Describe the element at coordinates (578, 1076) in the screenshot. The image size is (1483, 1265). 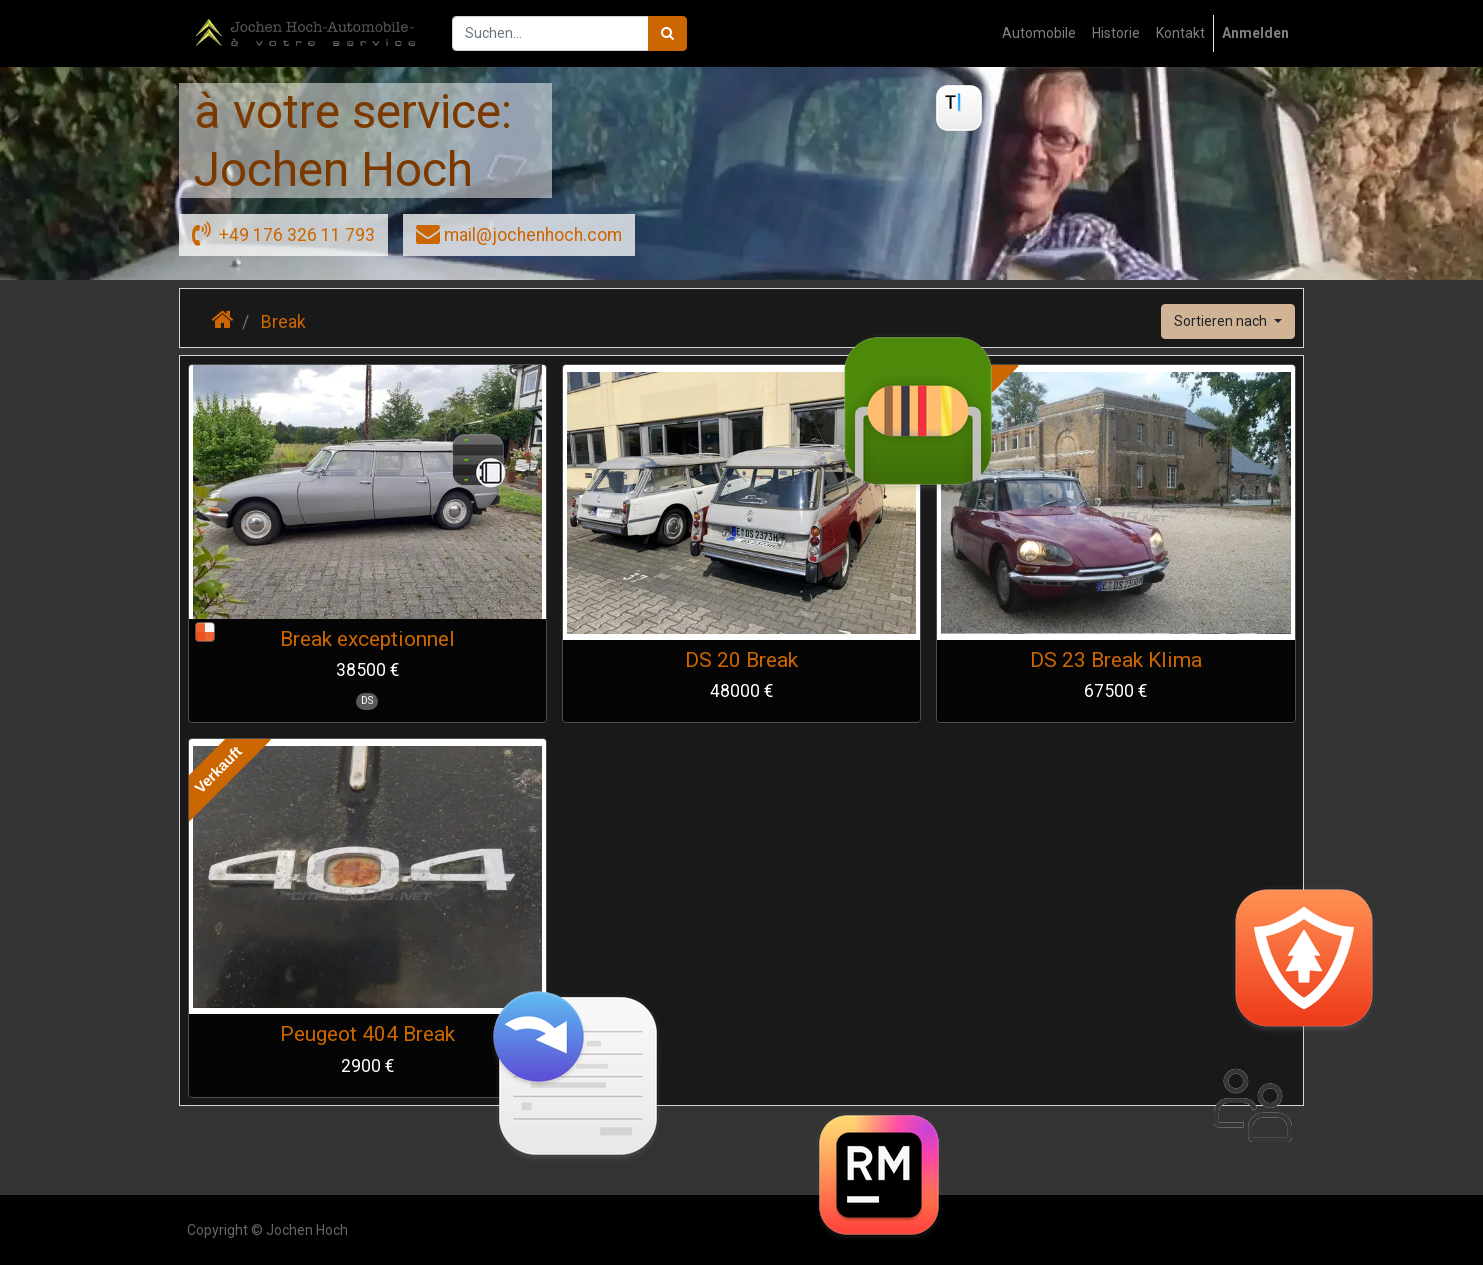
I see `open quickchar character picker app` at that location.